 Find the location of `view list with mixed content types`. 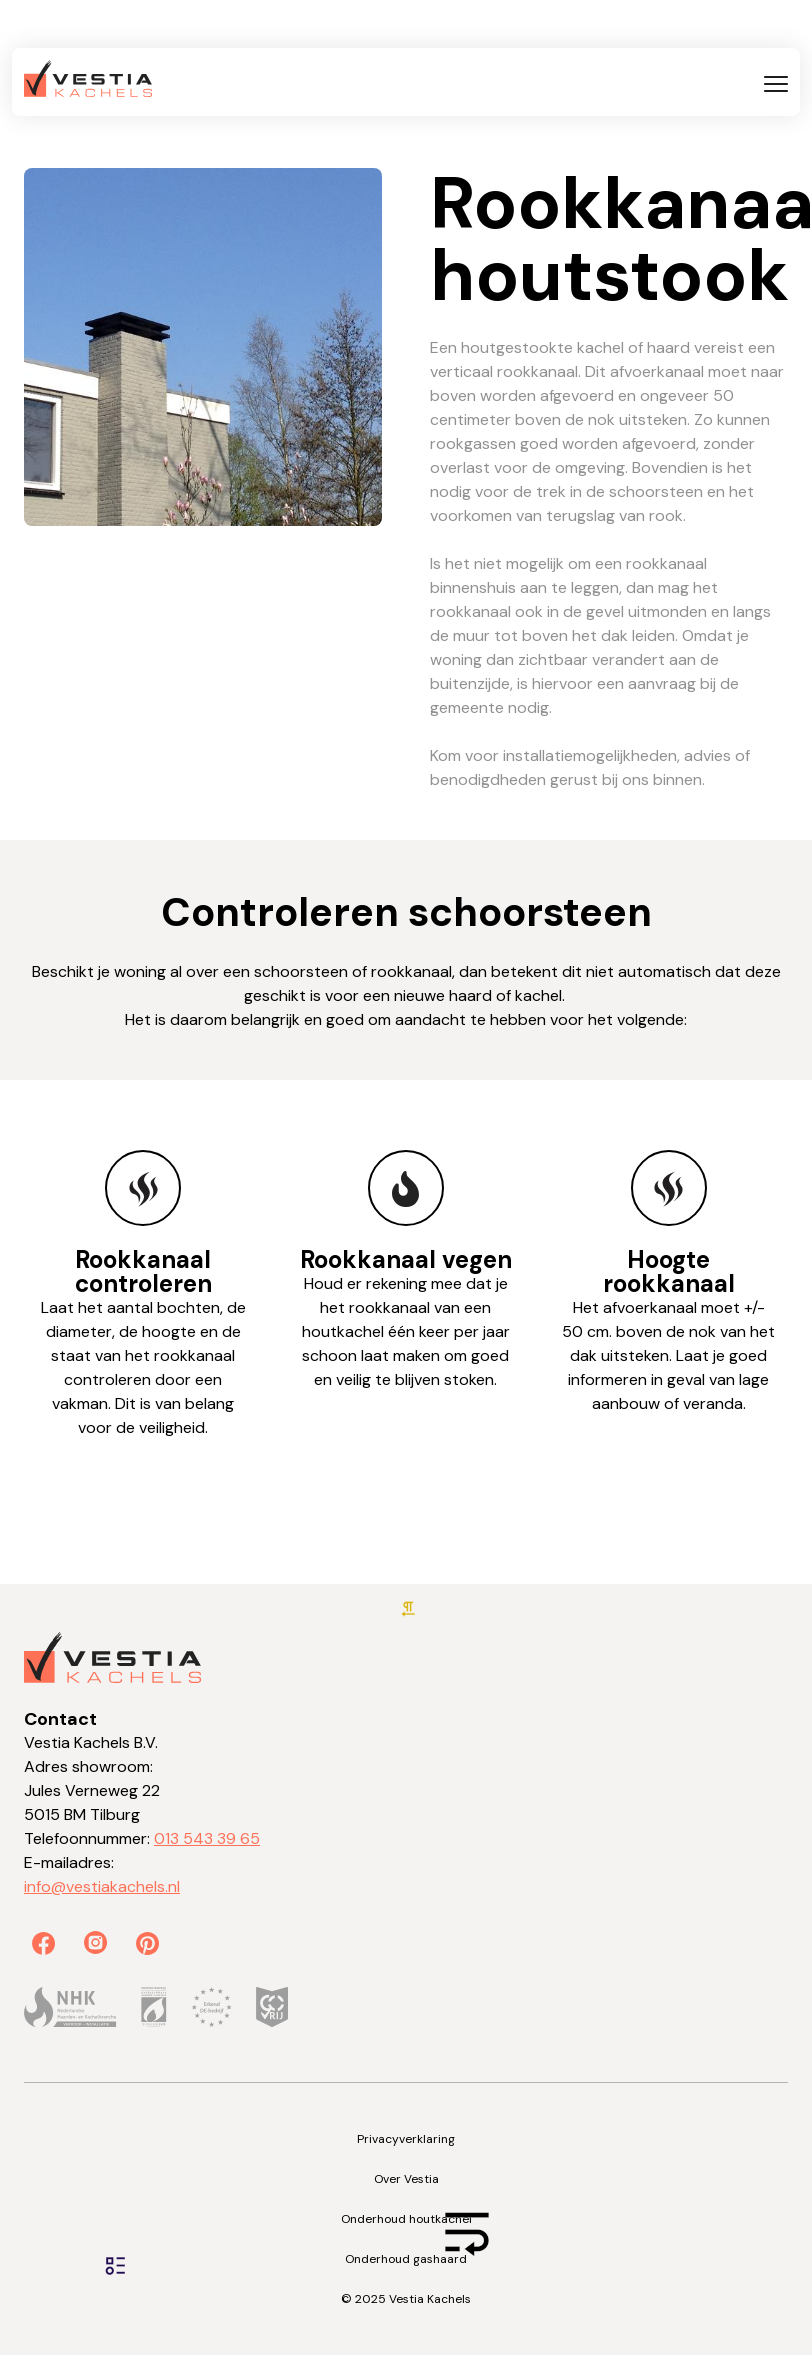

view list with mixed content types is located at coordinates (115, 2265).